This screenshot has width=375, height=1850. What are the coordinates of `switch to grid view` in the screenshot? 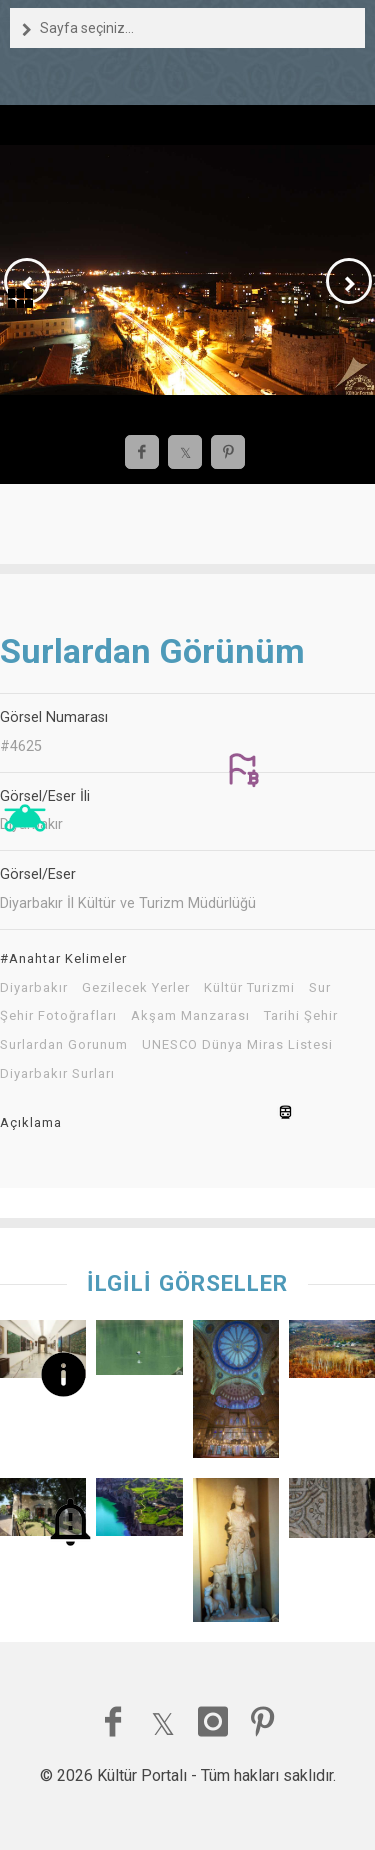 It's located at (19, 299).